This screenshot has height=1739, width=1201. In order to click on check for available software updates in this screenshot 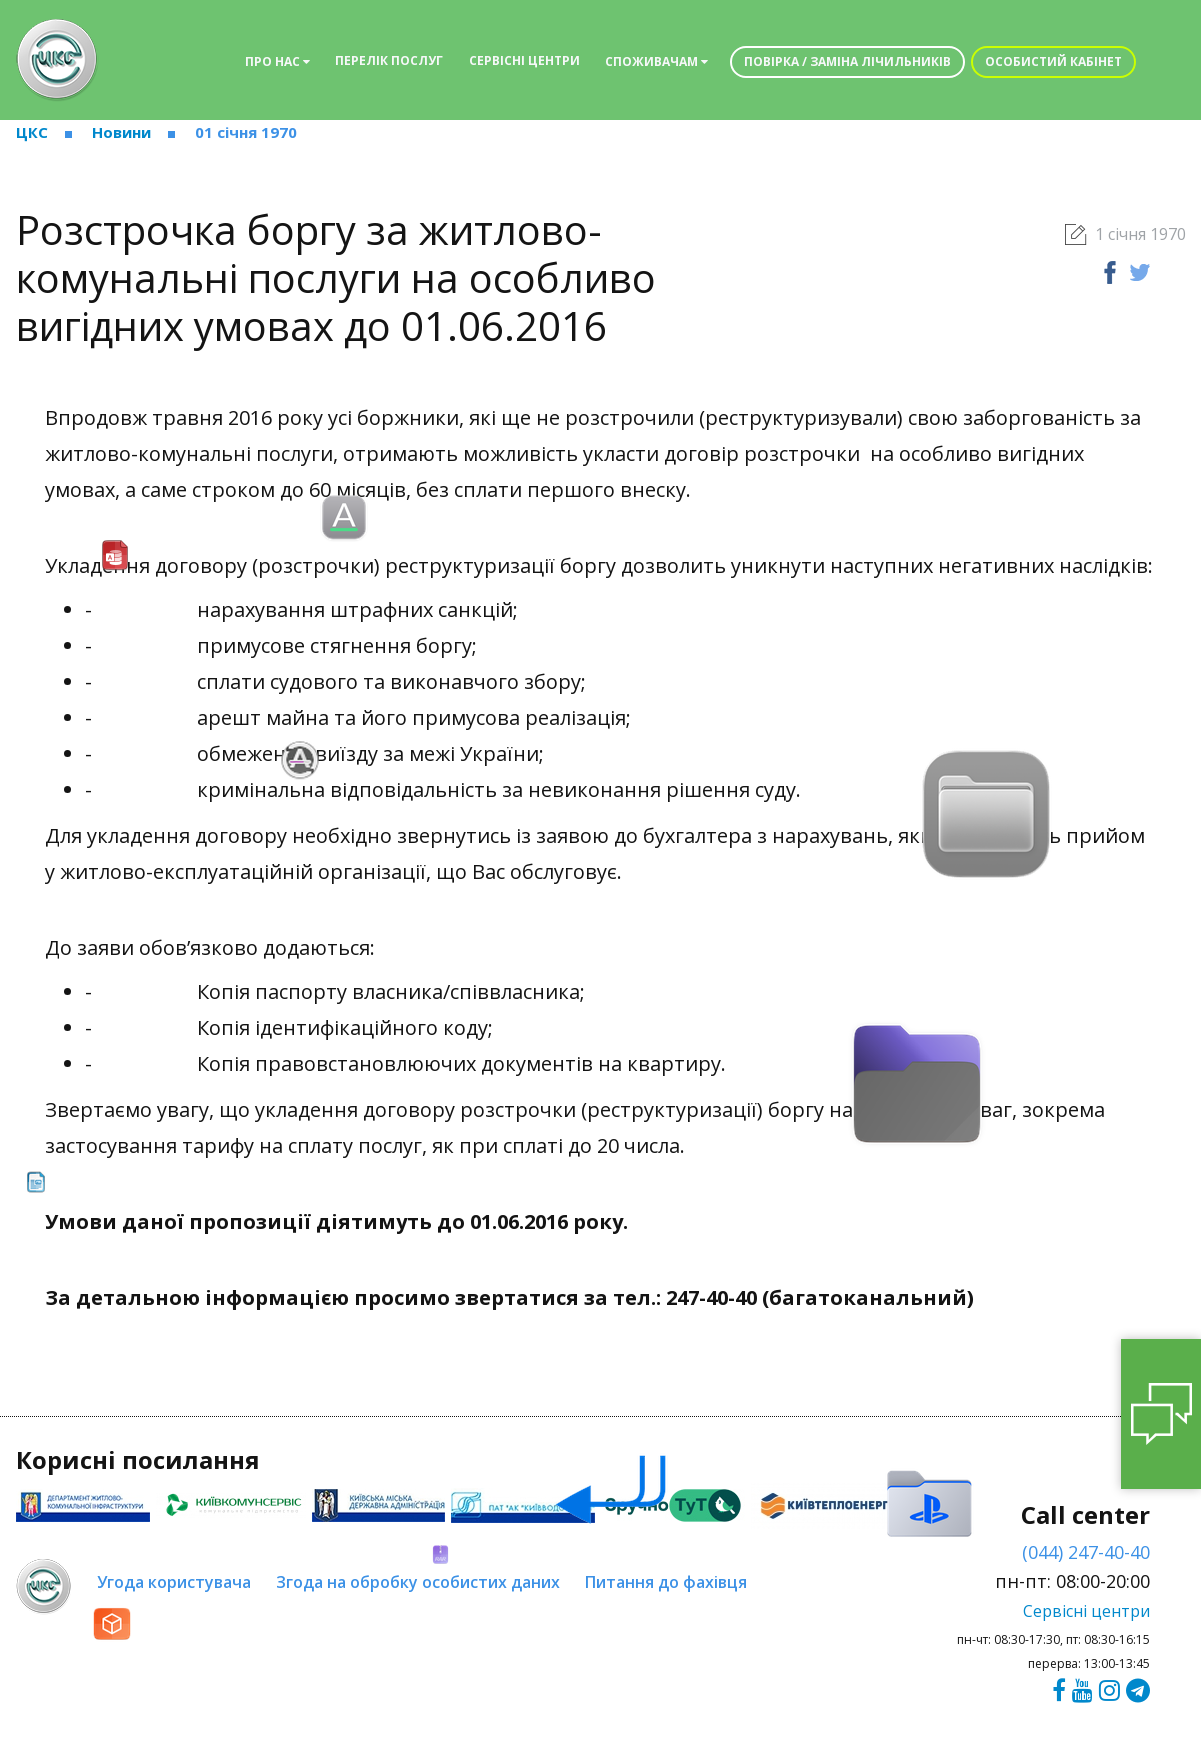, I will do `click(300, 760)`.